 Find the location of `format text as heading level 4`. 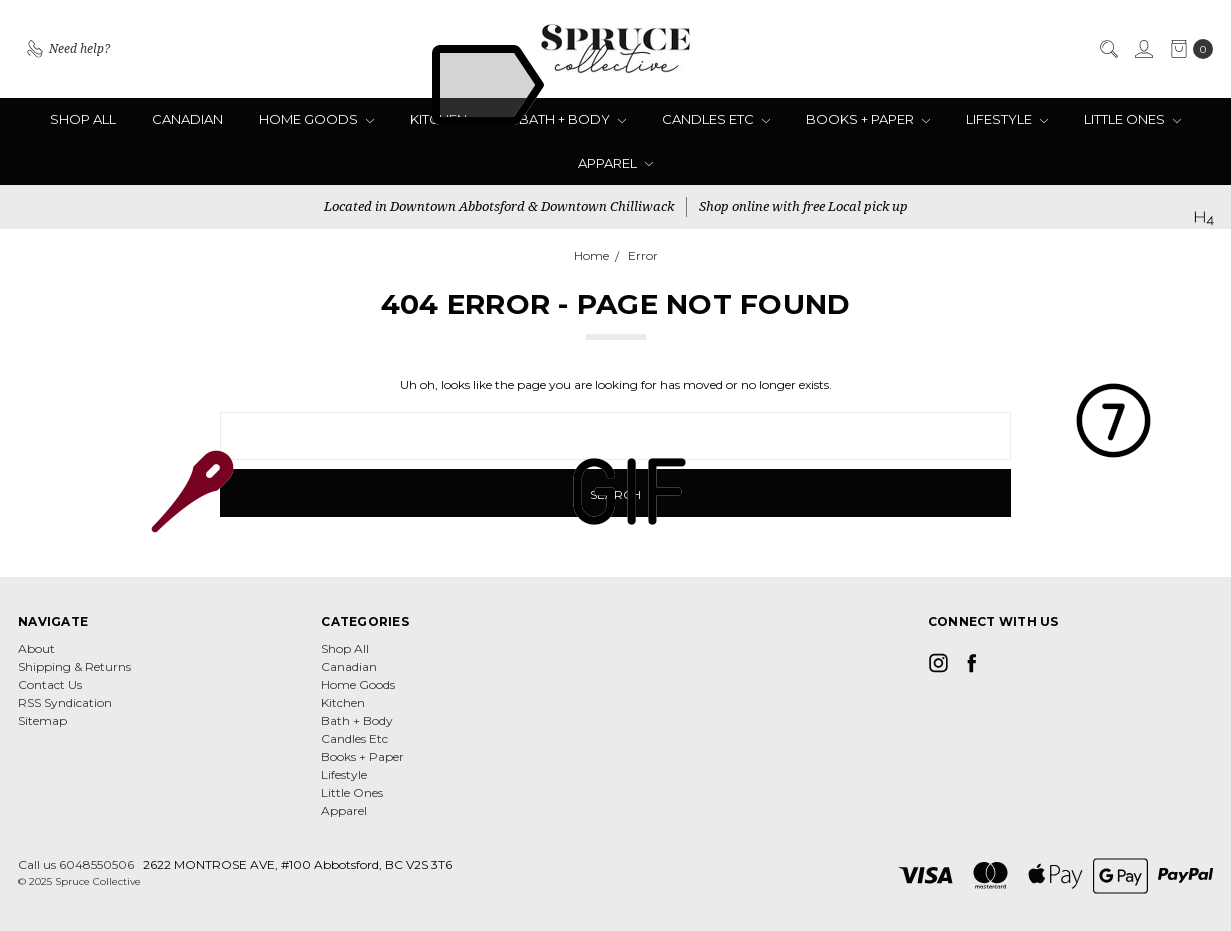

format text as heading level 4 is located at coordinates (1203, 218).